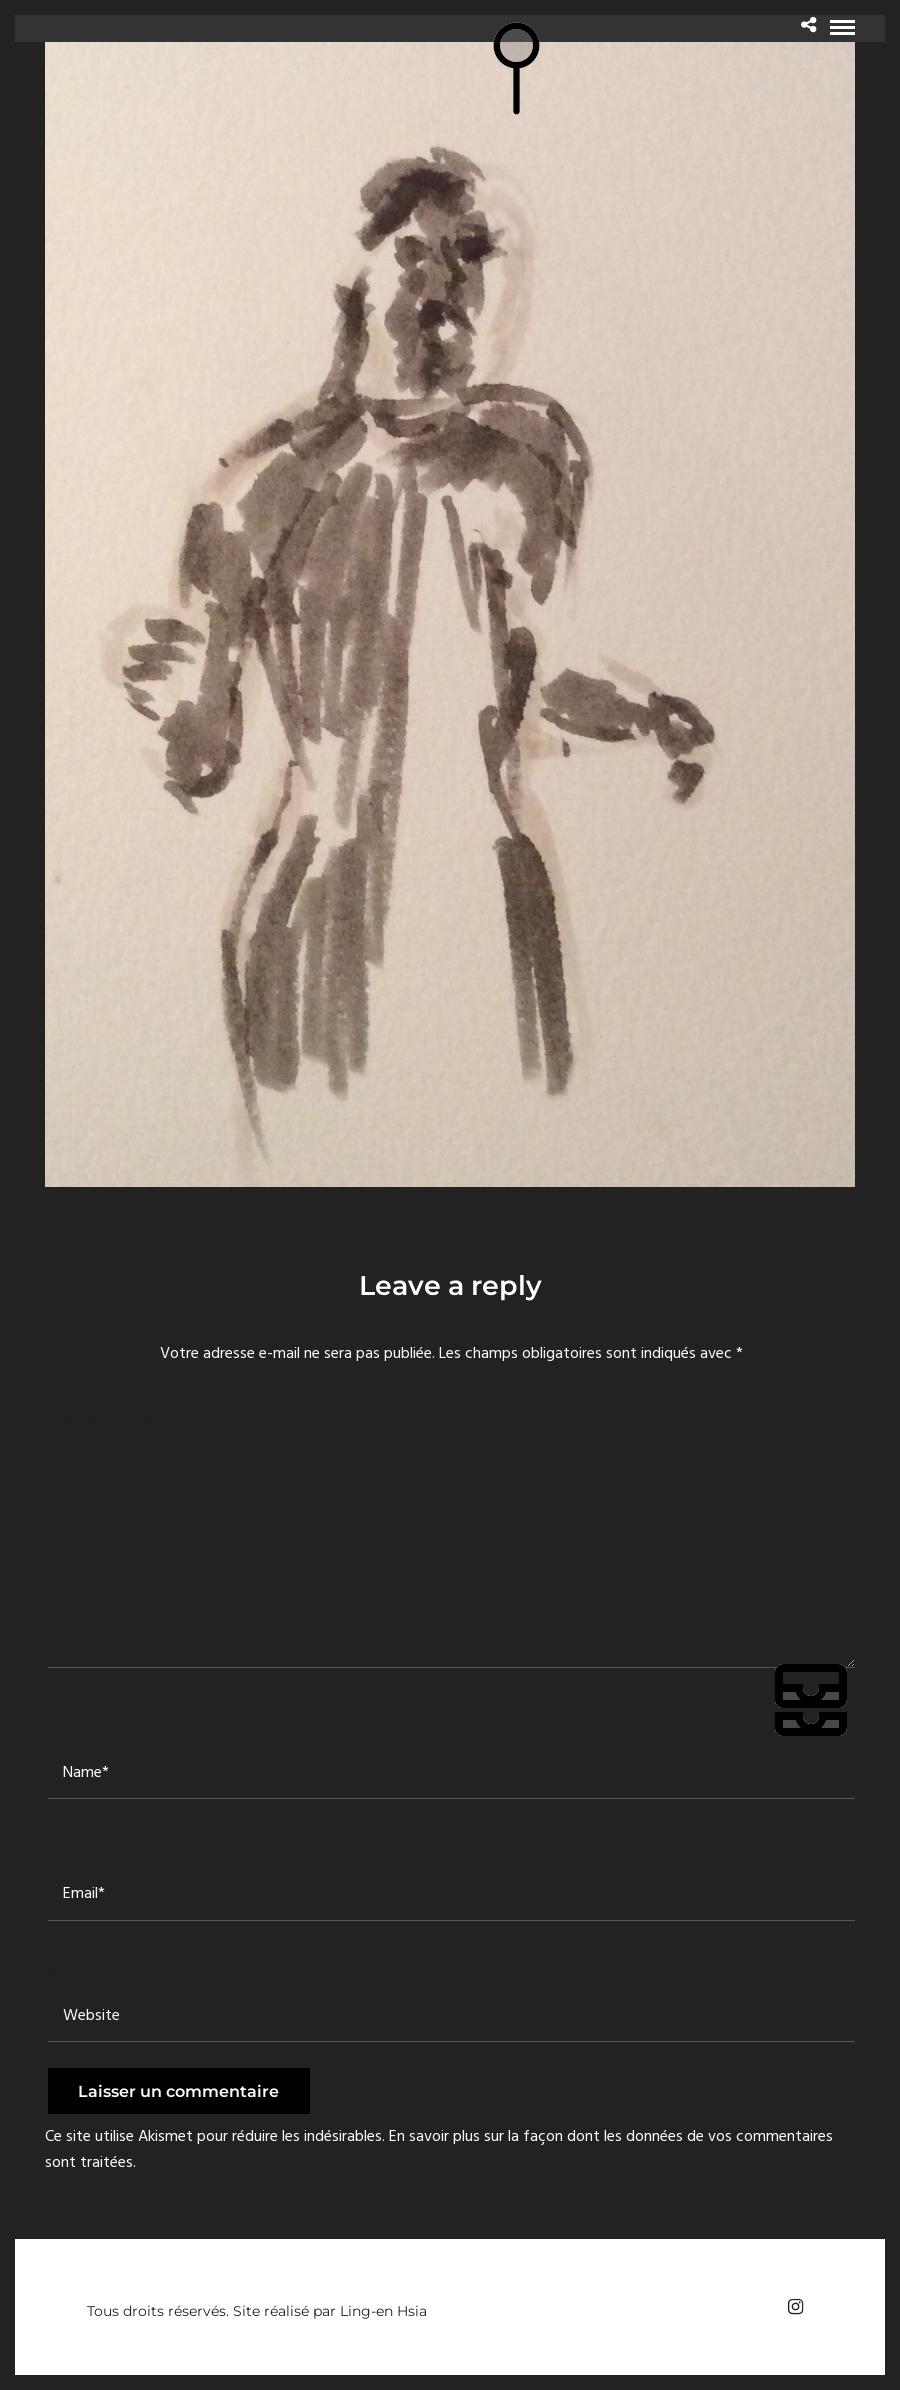 This screenshot has height=2390, width=900. Describe the element at coordinates (516, 68) in the screenshot. I see `mark a location on a map` at that location.